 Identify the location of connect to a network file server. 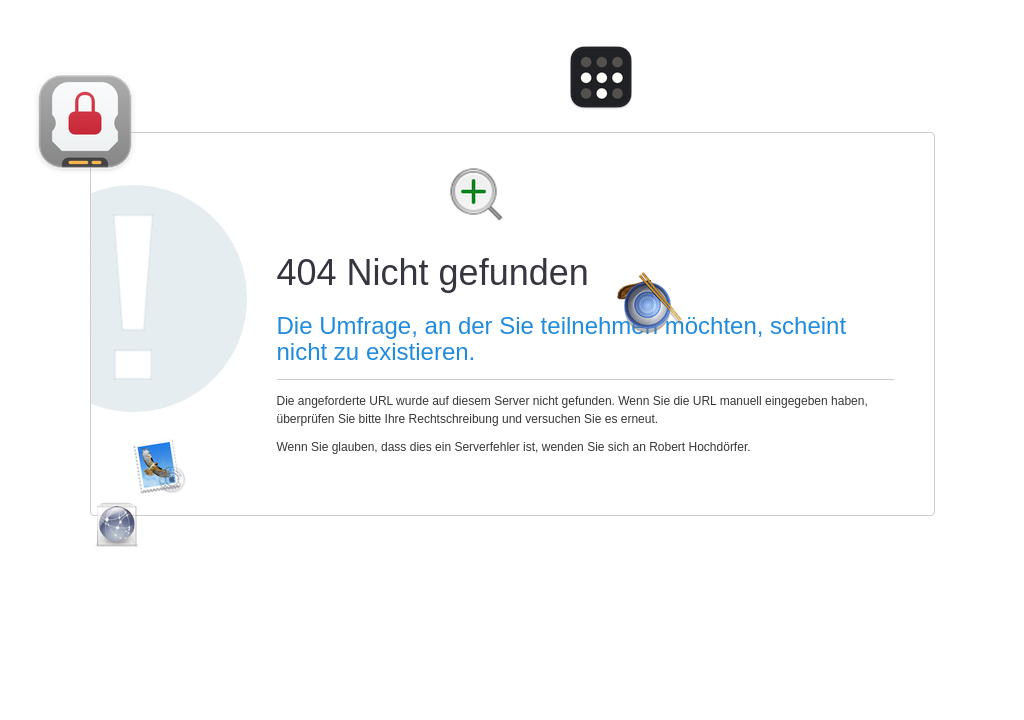
(117, 525).